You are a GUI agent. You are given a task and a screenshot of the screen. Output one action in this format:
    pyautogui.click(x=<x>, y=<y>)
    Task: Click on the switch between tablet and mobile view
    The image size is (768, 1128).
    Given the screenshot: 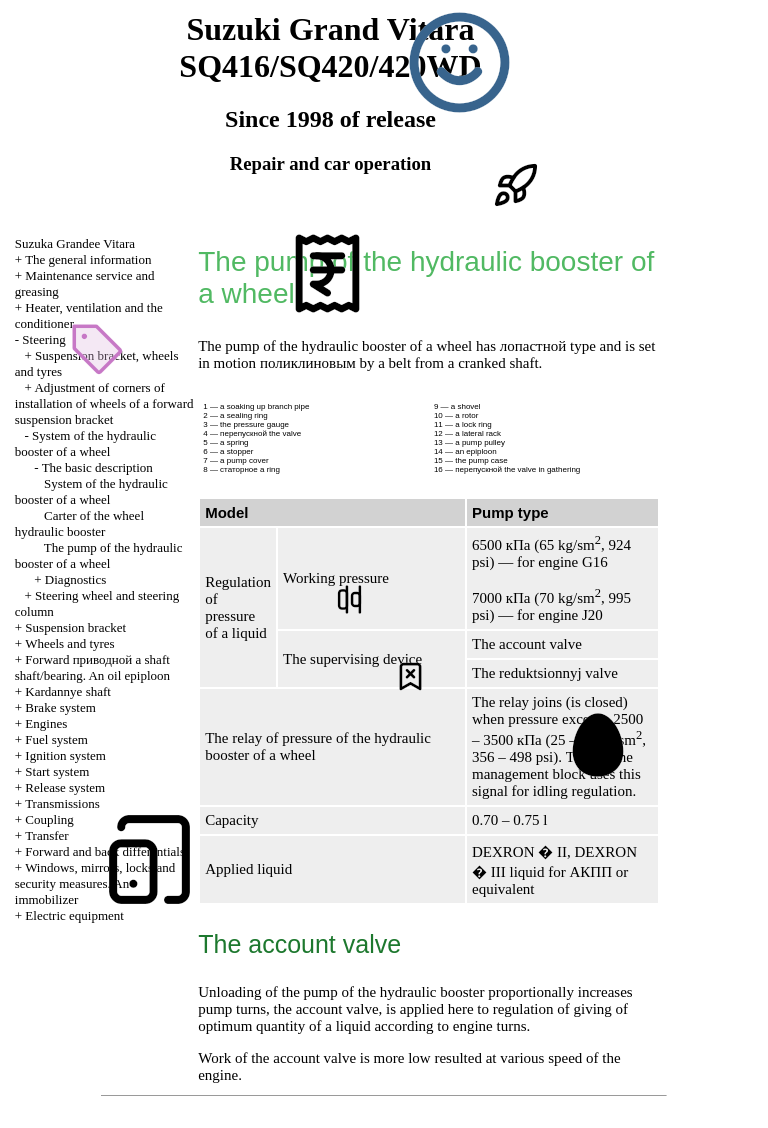 What is the action you would take?
    pyautogui.click(x=149, y=859)
    